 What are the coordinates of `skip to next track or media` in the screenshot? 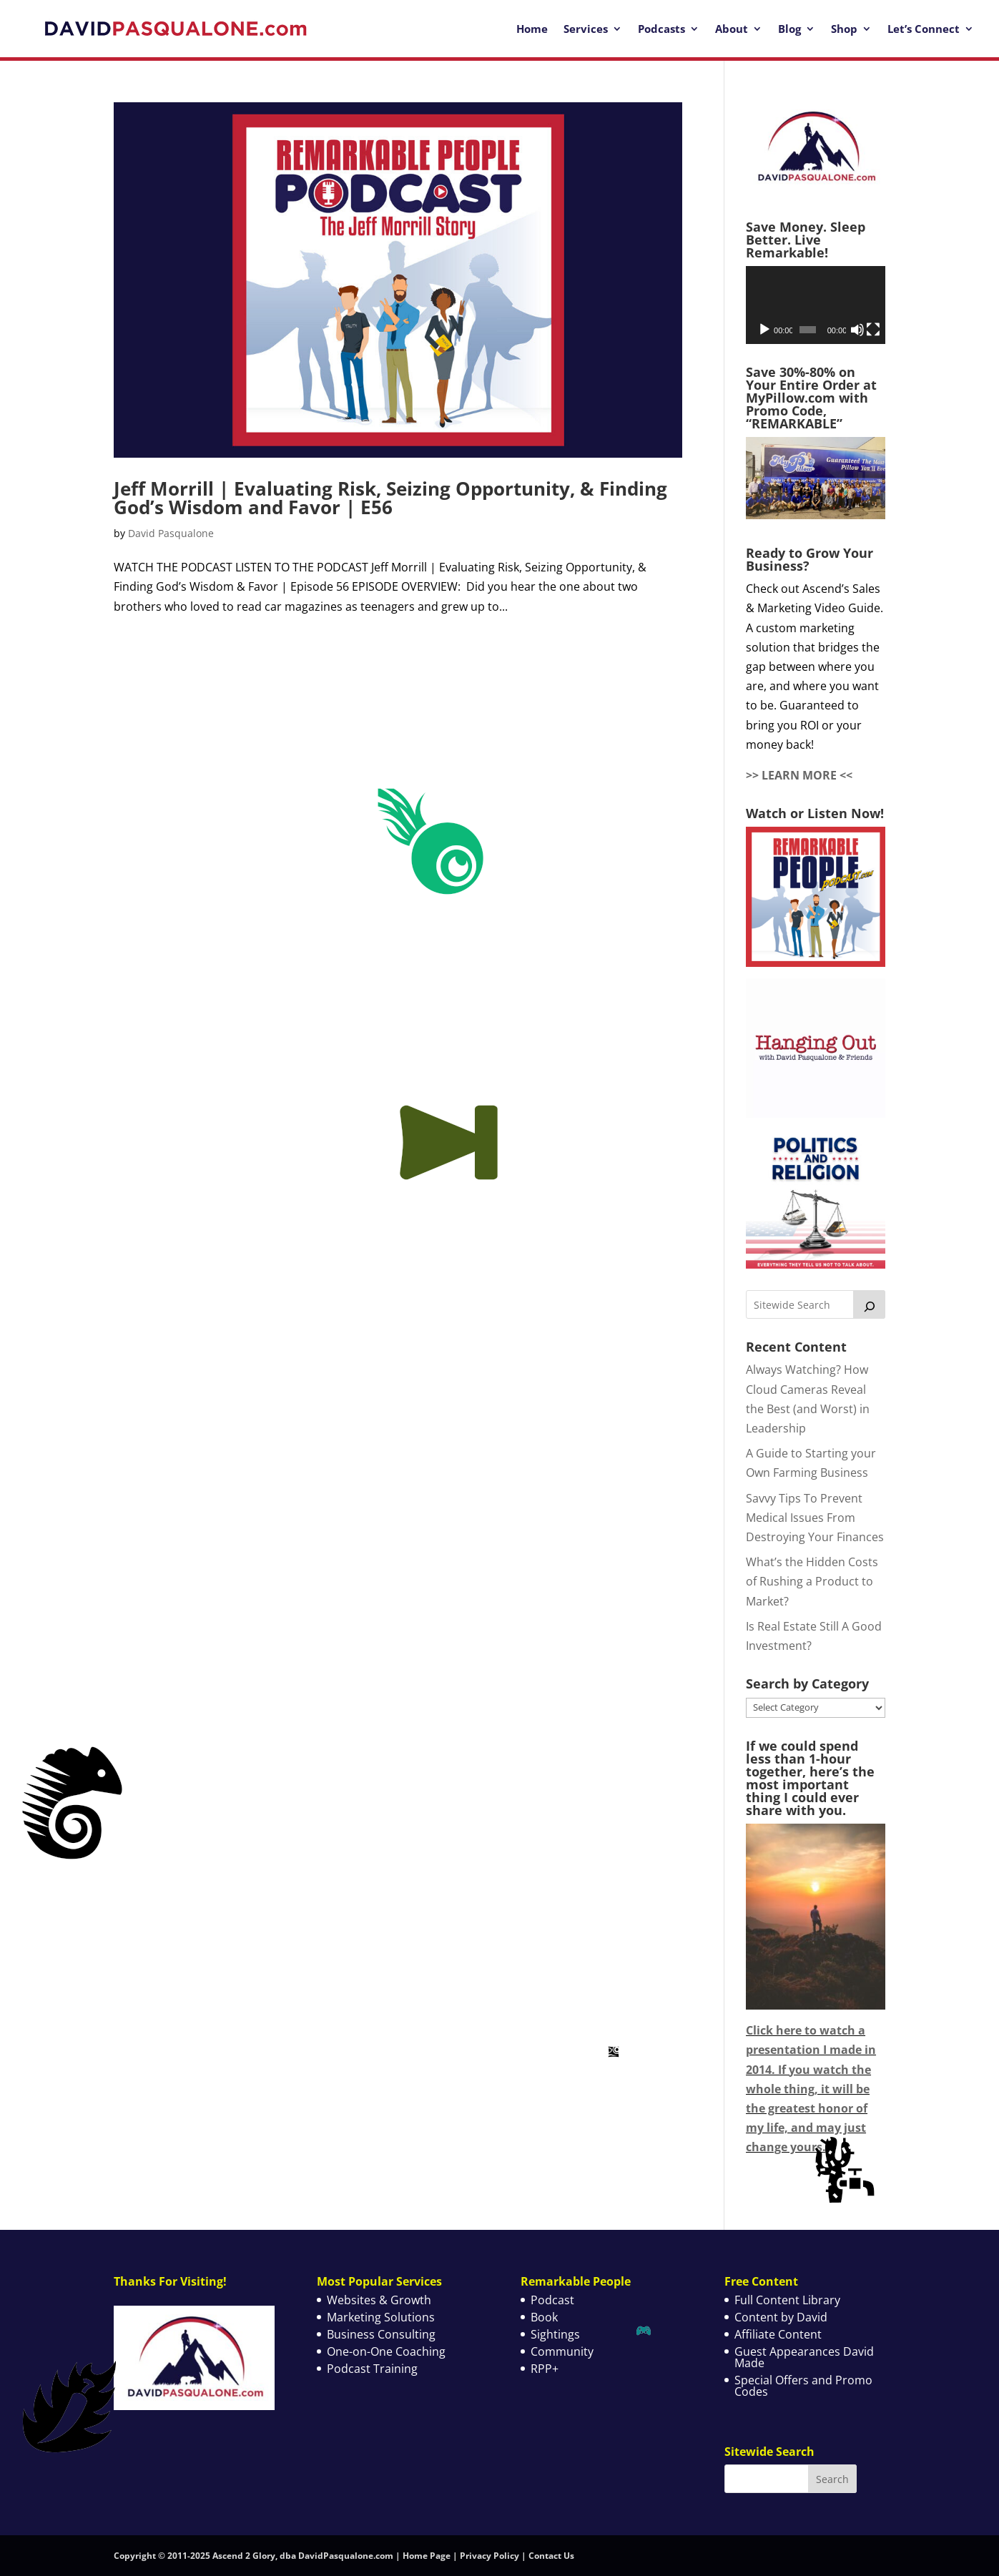 It's located at (448, 1142).